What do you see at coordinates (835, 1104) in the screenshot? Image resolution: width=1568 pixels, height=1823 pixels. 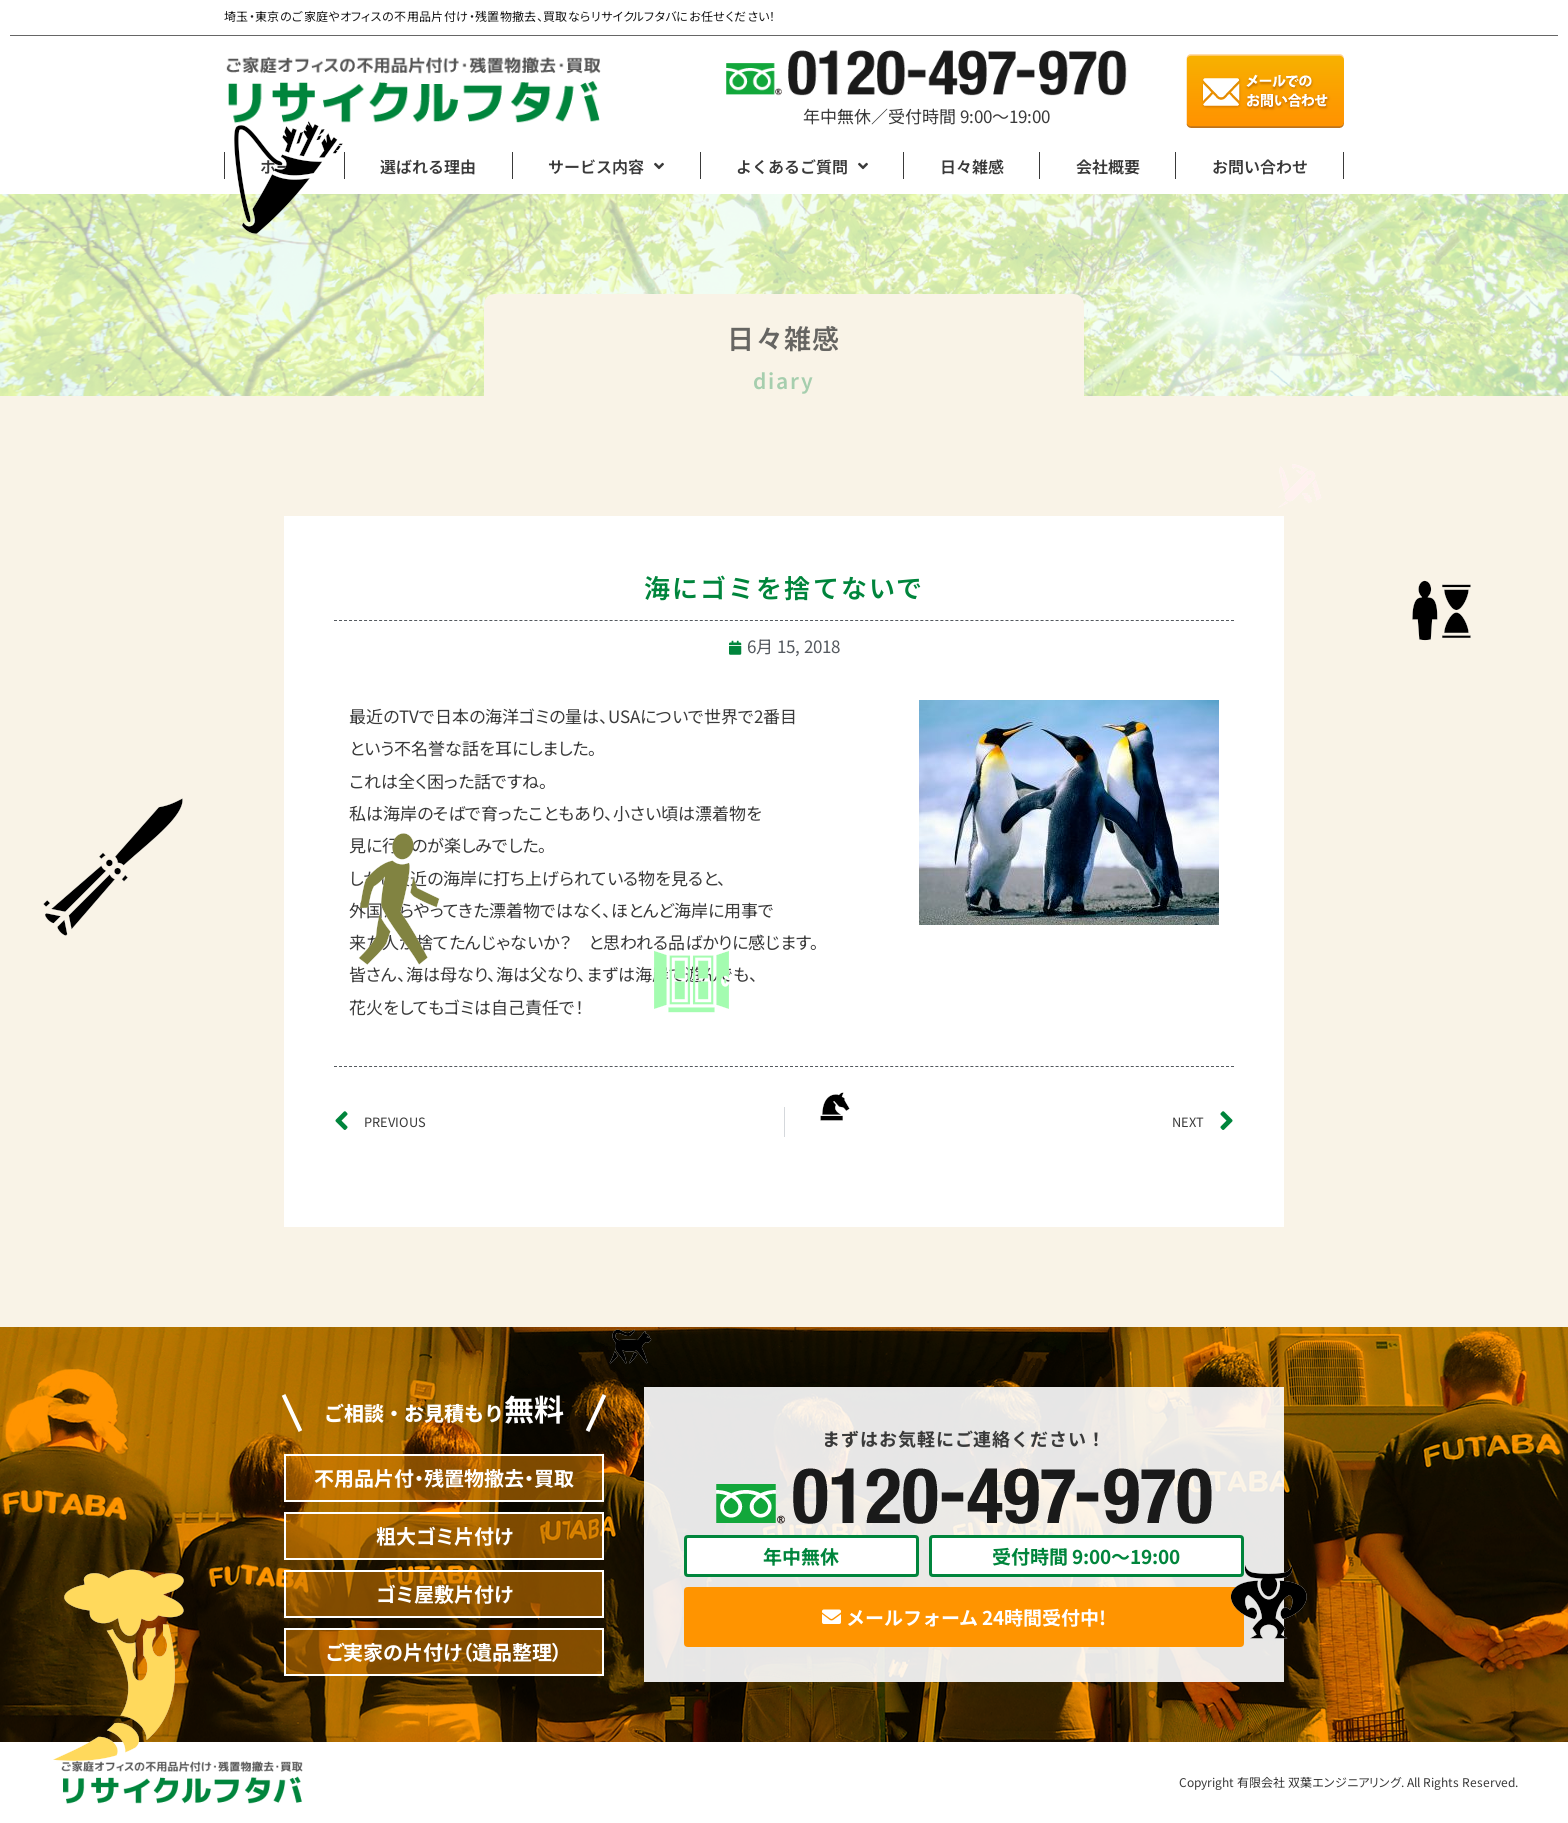 I see `play chess or strategy games` at bounding box center [835, 1104].